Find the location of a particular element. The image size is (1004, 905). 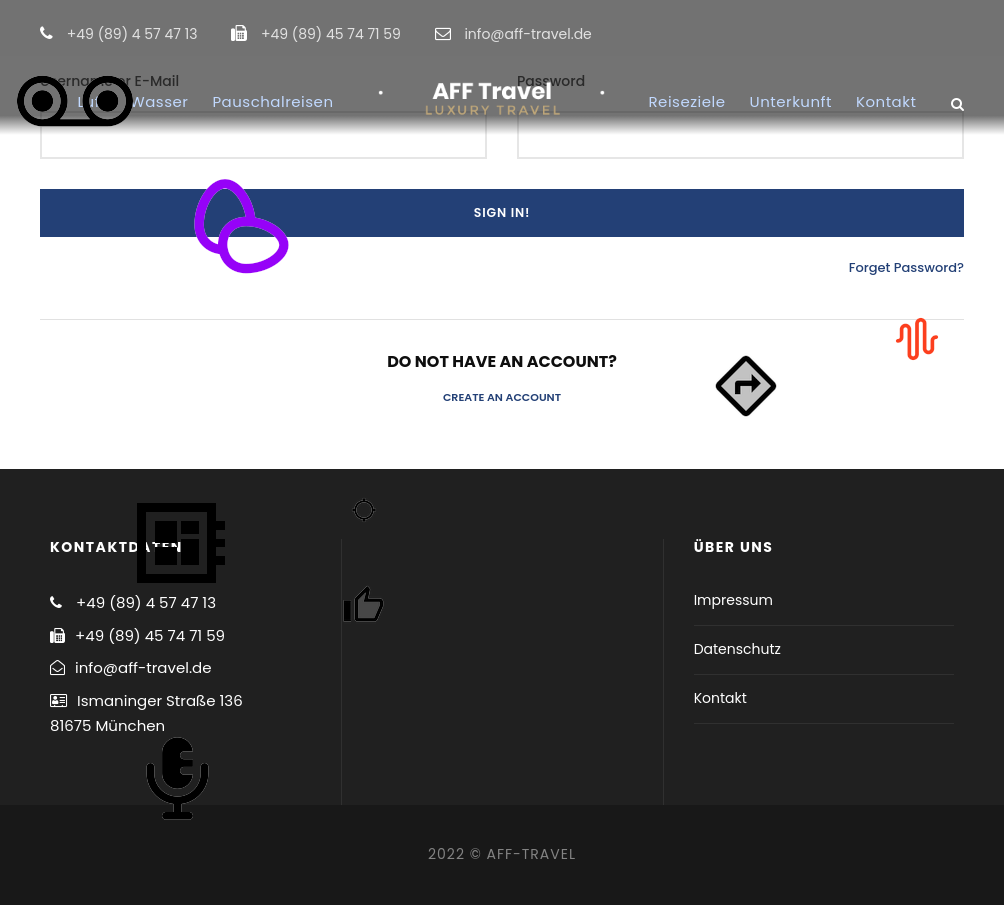

browse egg or breakfast recipes is located at coordinates (241, 221).